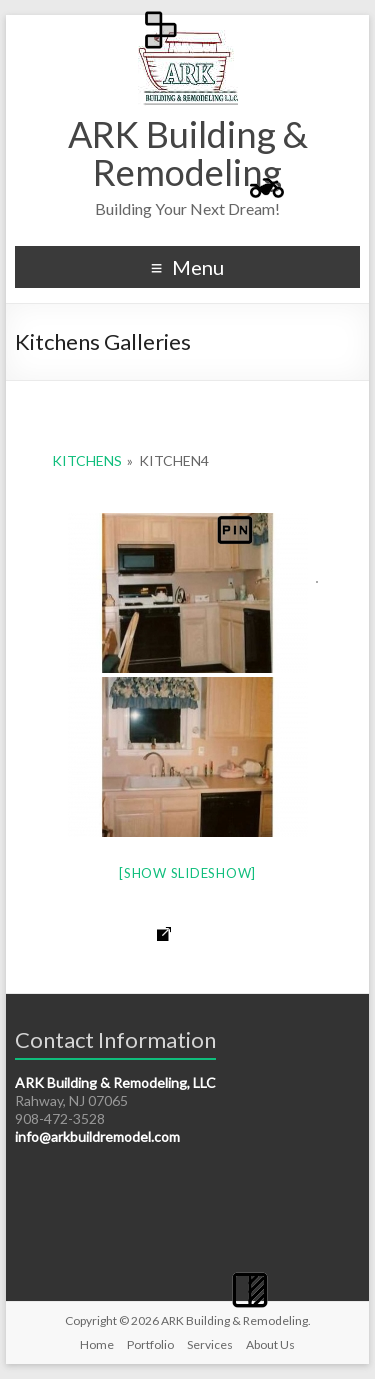 This screenshot has width=375, height=1379. I want to click on open link in new window, so click(164, 934).